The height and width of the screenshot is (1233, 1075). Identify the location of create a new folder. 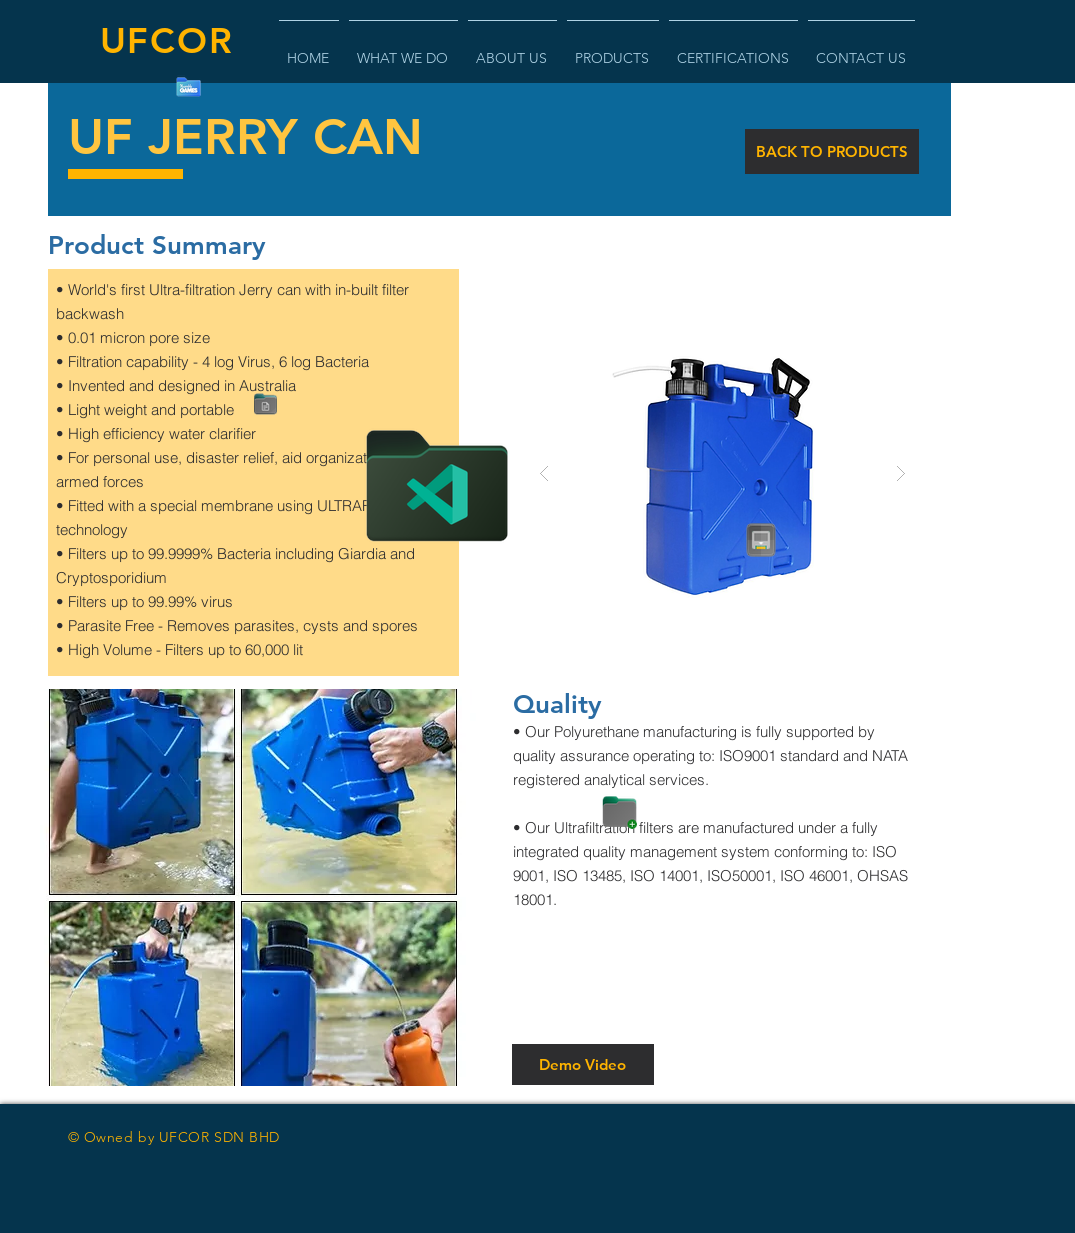
(619, 811).